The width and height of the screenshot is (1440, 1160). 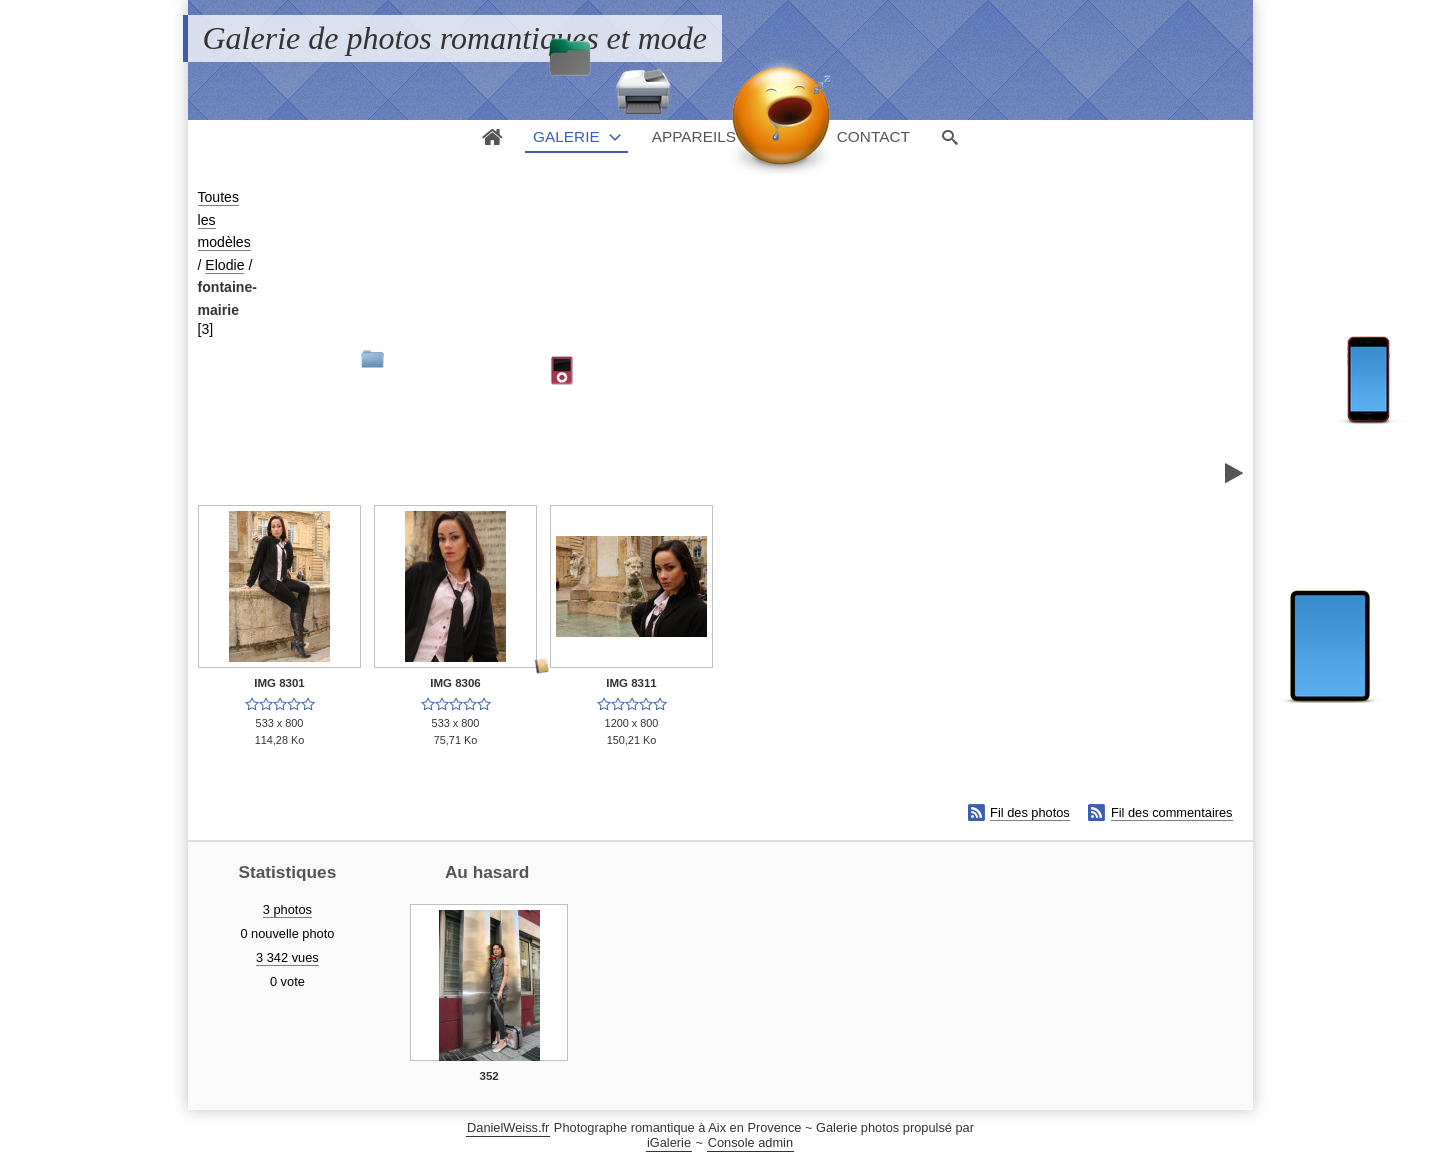 I want to click on indicates a connected iPod nano device, so click(x=562, y=364).